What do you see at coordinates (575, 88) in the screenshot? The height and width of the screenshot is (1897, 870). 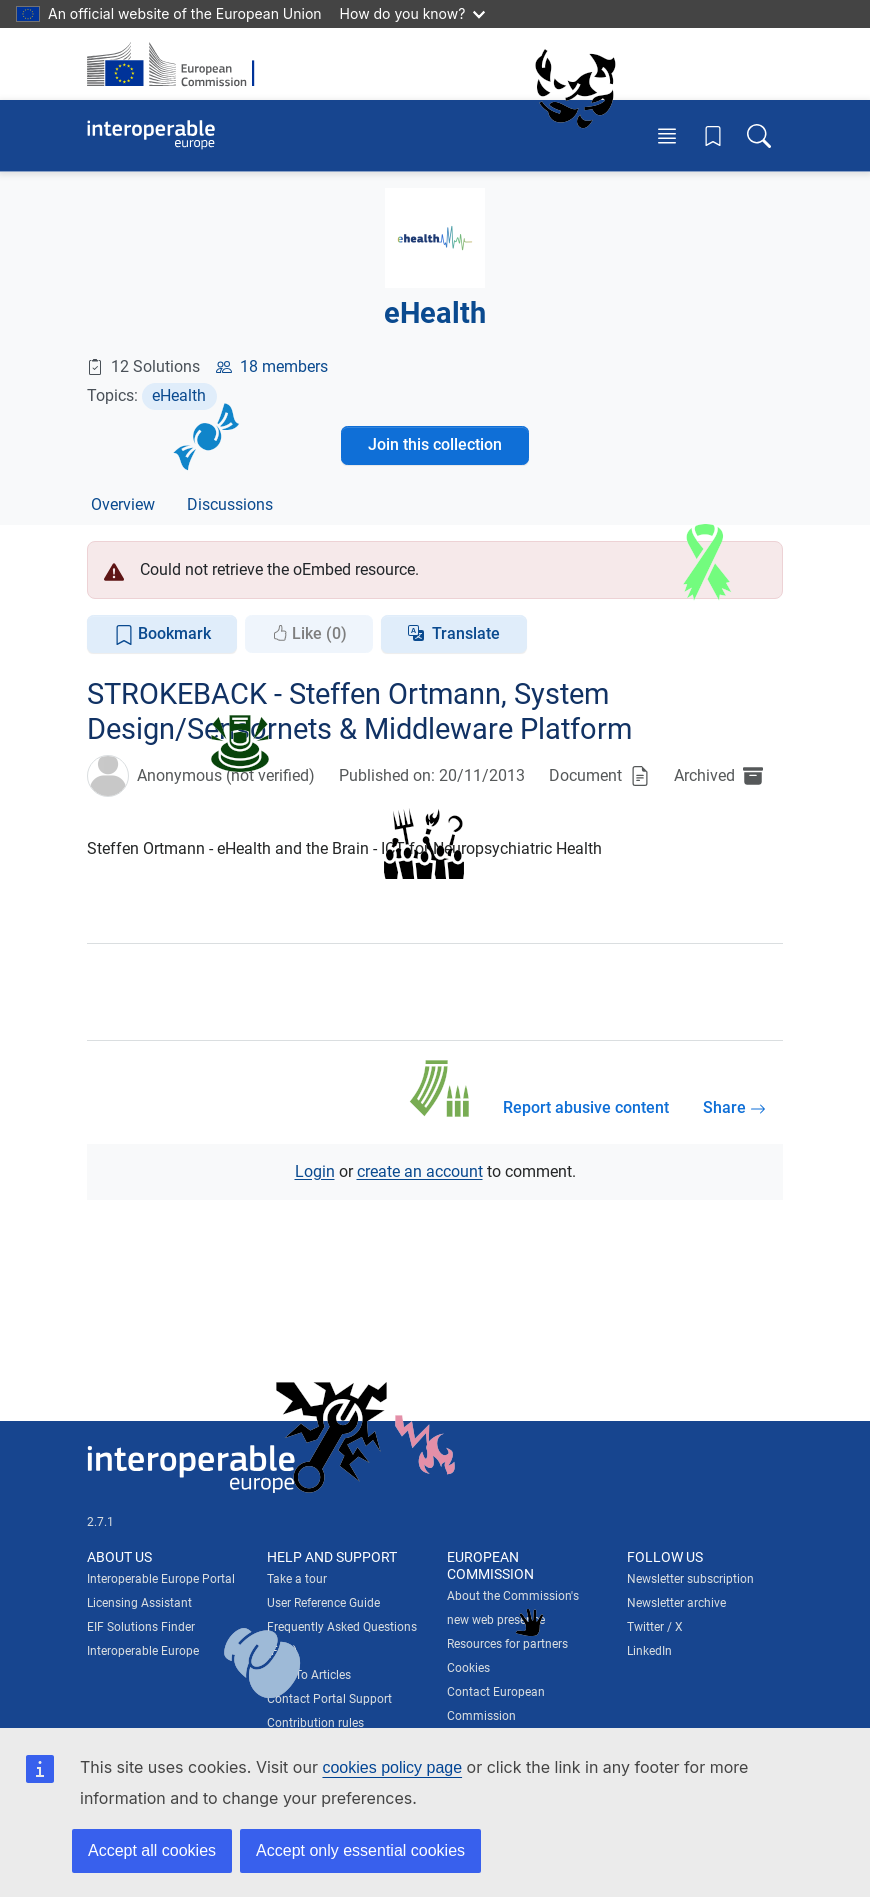 I see `nature or environmental category indicator` at bounding box center [575, 88].